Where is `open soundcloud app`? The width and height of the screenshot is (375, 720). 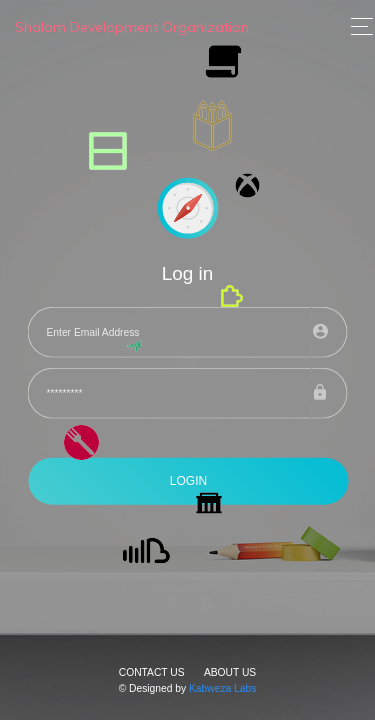
open soundcloud app is located at coordinates (146, 549).